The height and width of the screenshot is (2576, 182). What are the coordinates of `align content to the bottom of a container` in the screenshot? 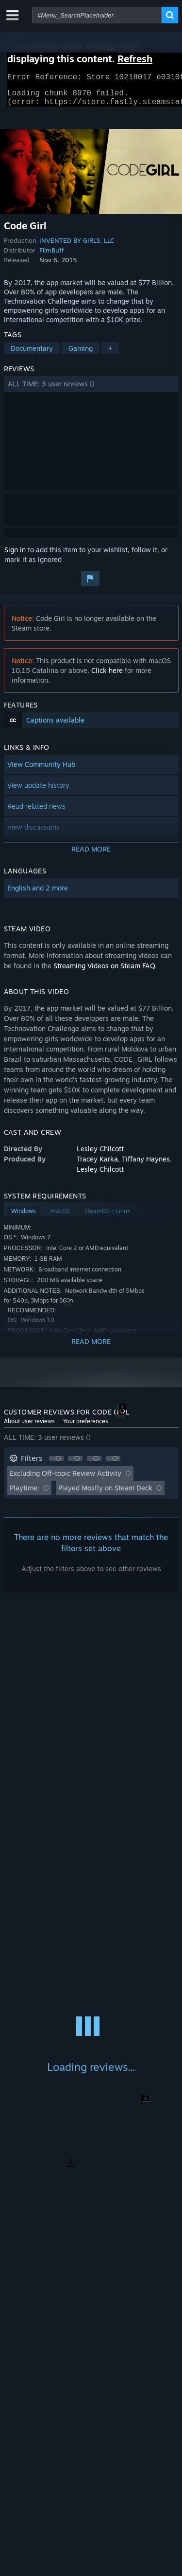 It's located at (70, 2162).